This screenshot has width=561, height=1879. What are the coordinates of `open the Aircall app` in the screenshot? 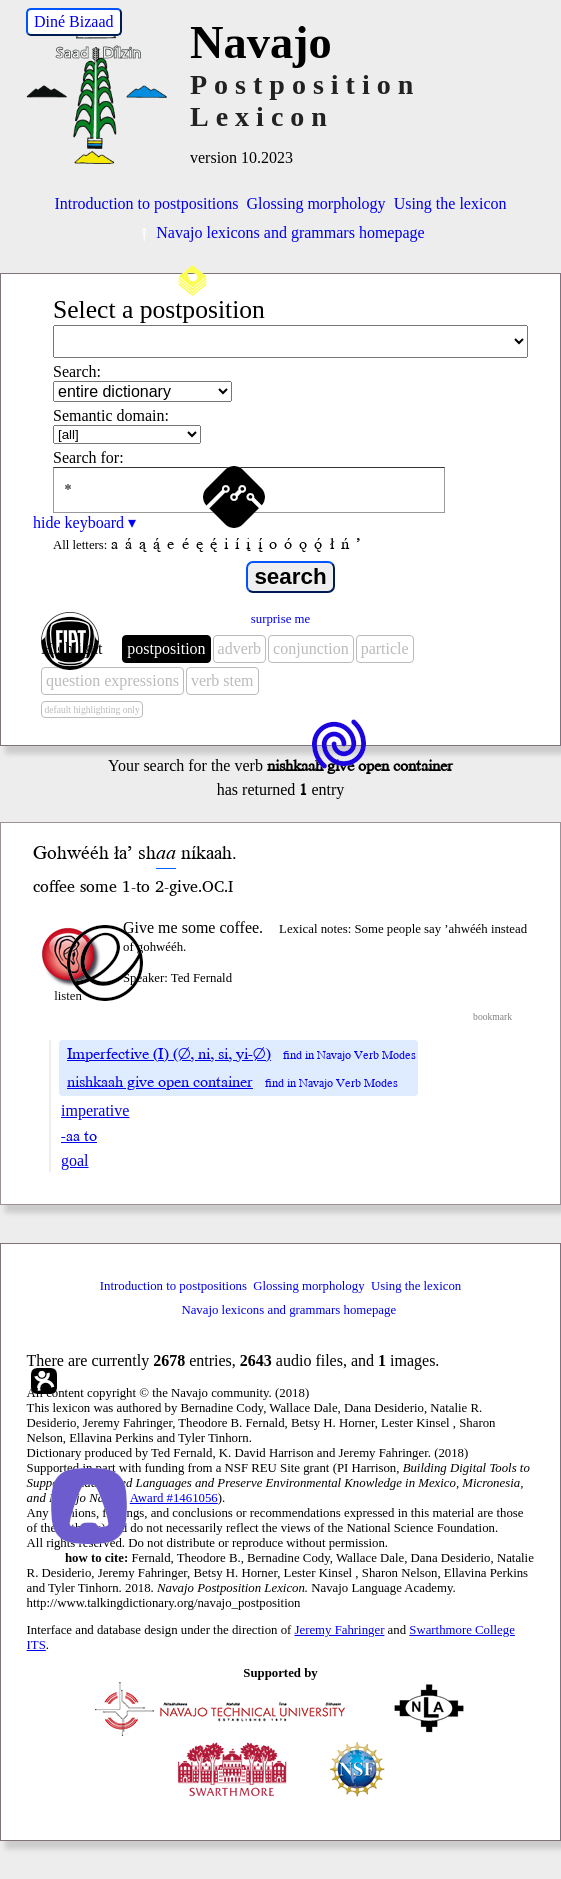 It's located at (89, 1506).